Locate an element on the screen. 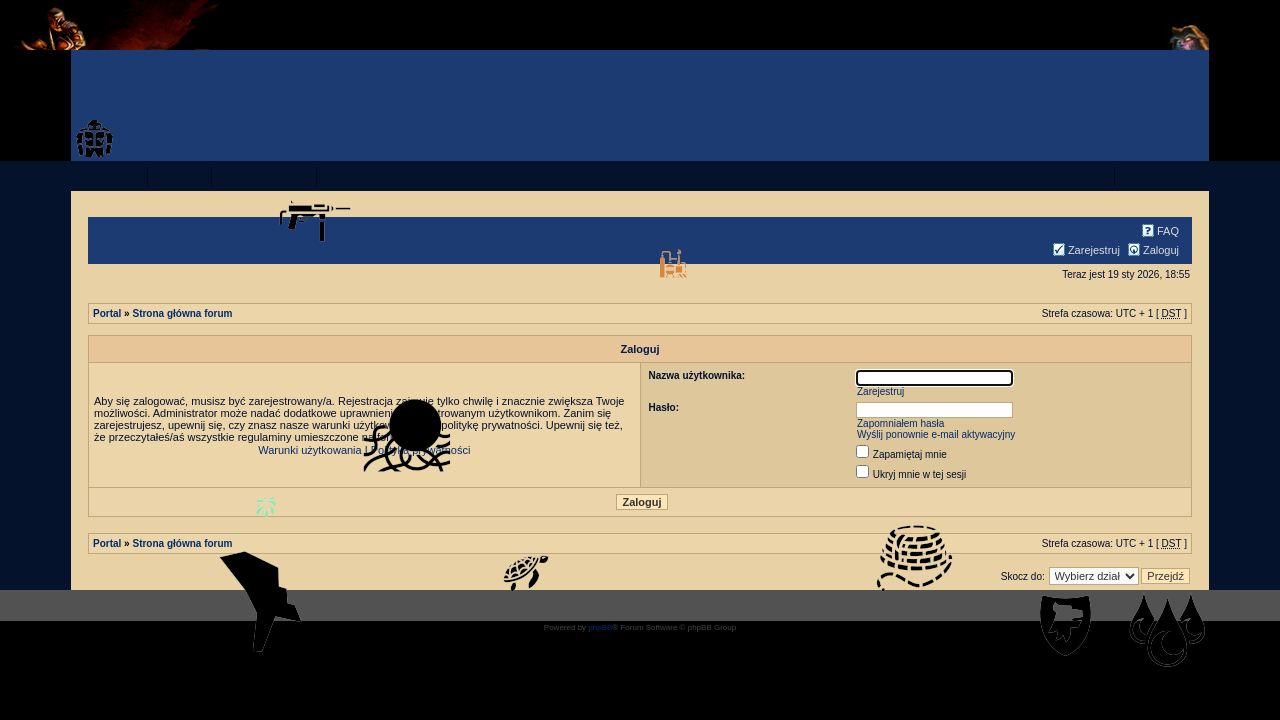  summon or deploy a rock golem unit is located at coordinates (94, 138).